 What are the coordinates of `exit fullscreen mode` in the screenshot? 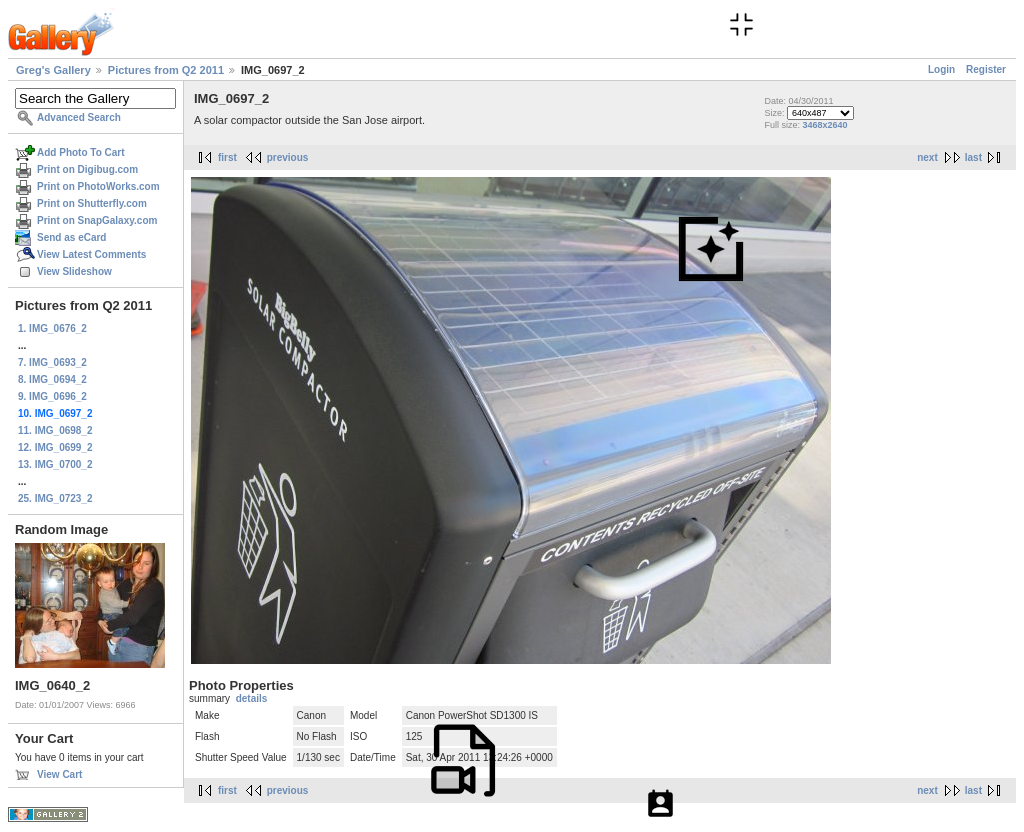 It's located at (741, 24).